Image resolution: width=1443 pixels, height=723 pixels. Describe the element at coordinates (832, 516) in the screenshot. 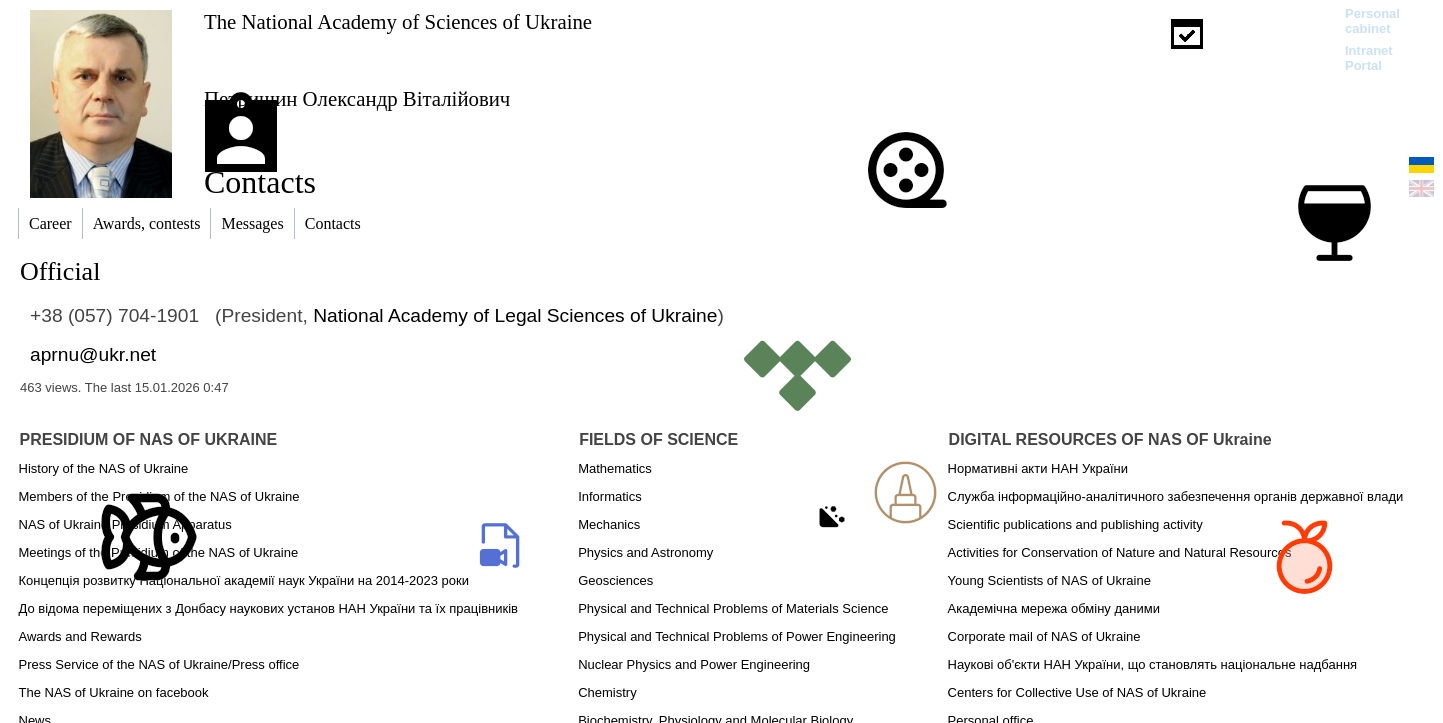

I see `indicates rockslide or landslide hazard warning` at that location.